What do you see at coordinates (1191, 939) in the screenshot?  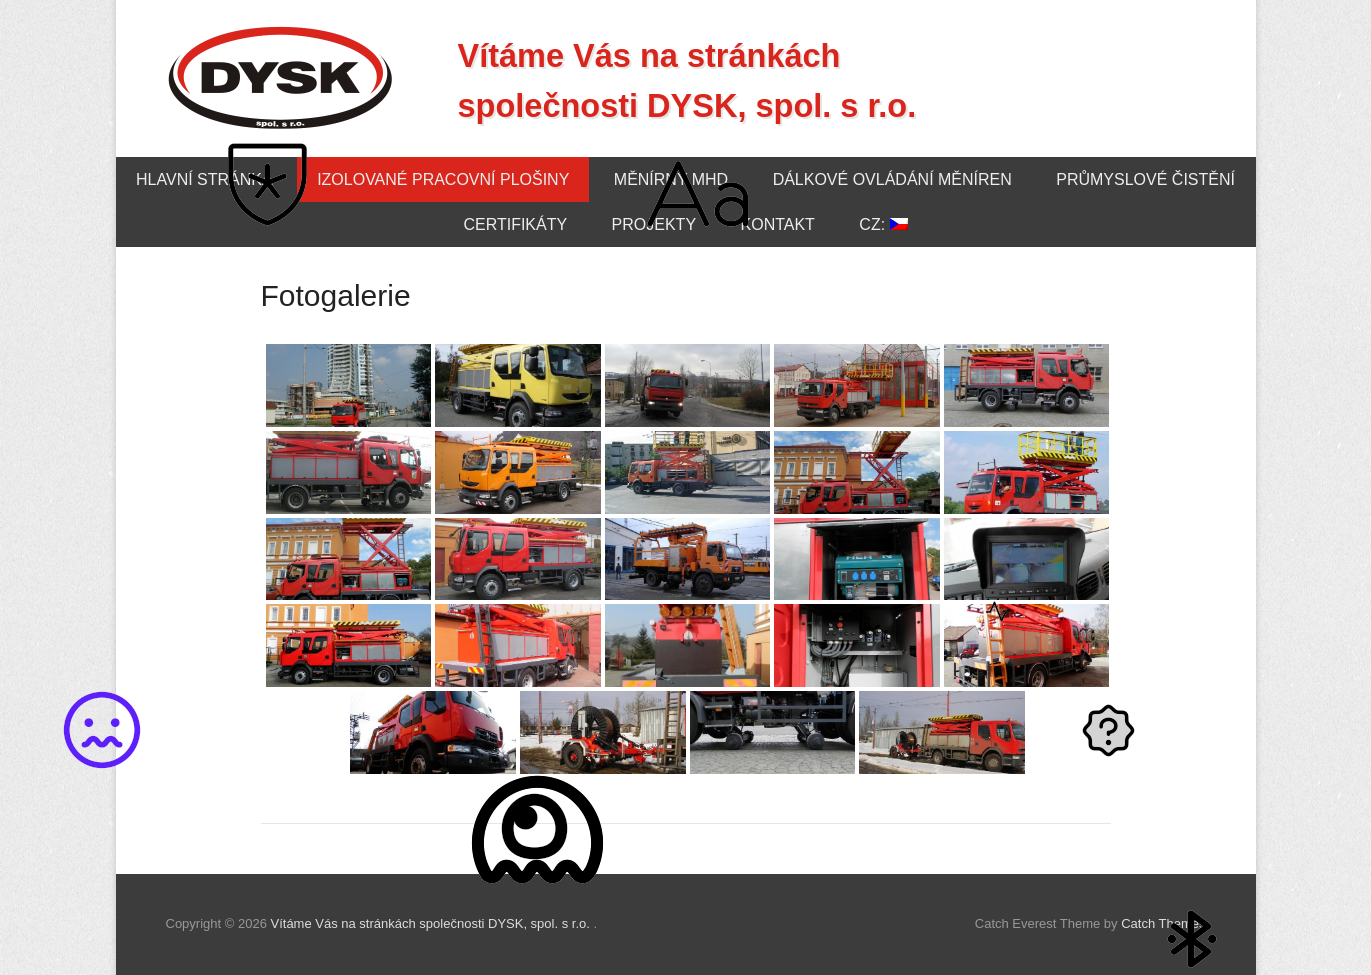 I see `indicates bluetooth is connected to a device` at bounding box center [1191, 939].